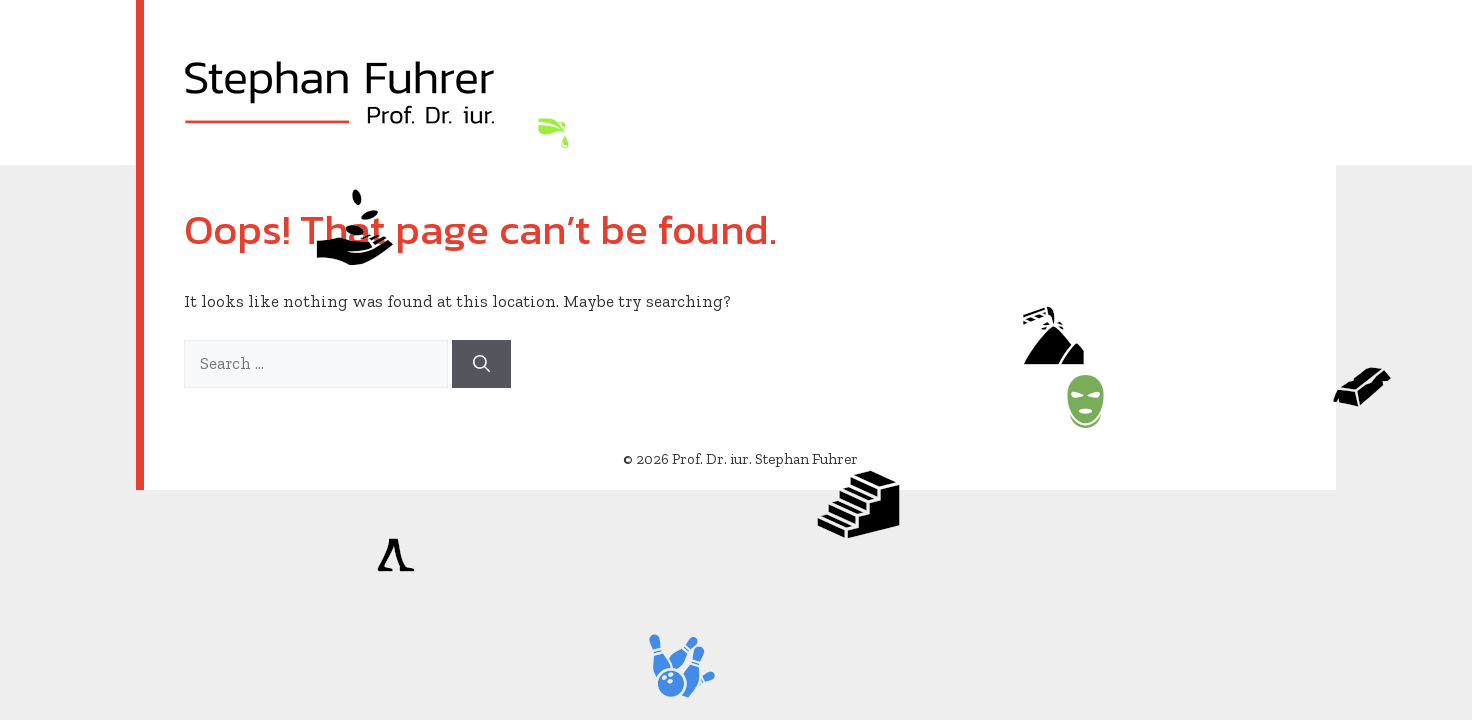 The image size is (1472, 720). Describe the element at coordinates (682, 666) in the screenshot. I see `indicates a strike in a bowling game` at that location.